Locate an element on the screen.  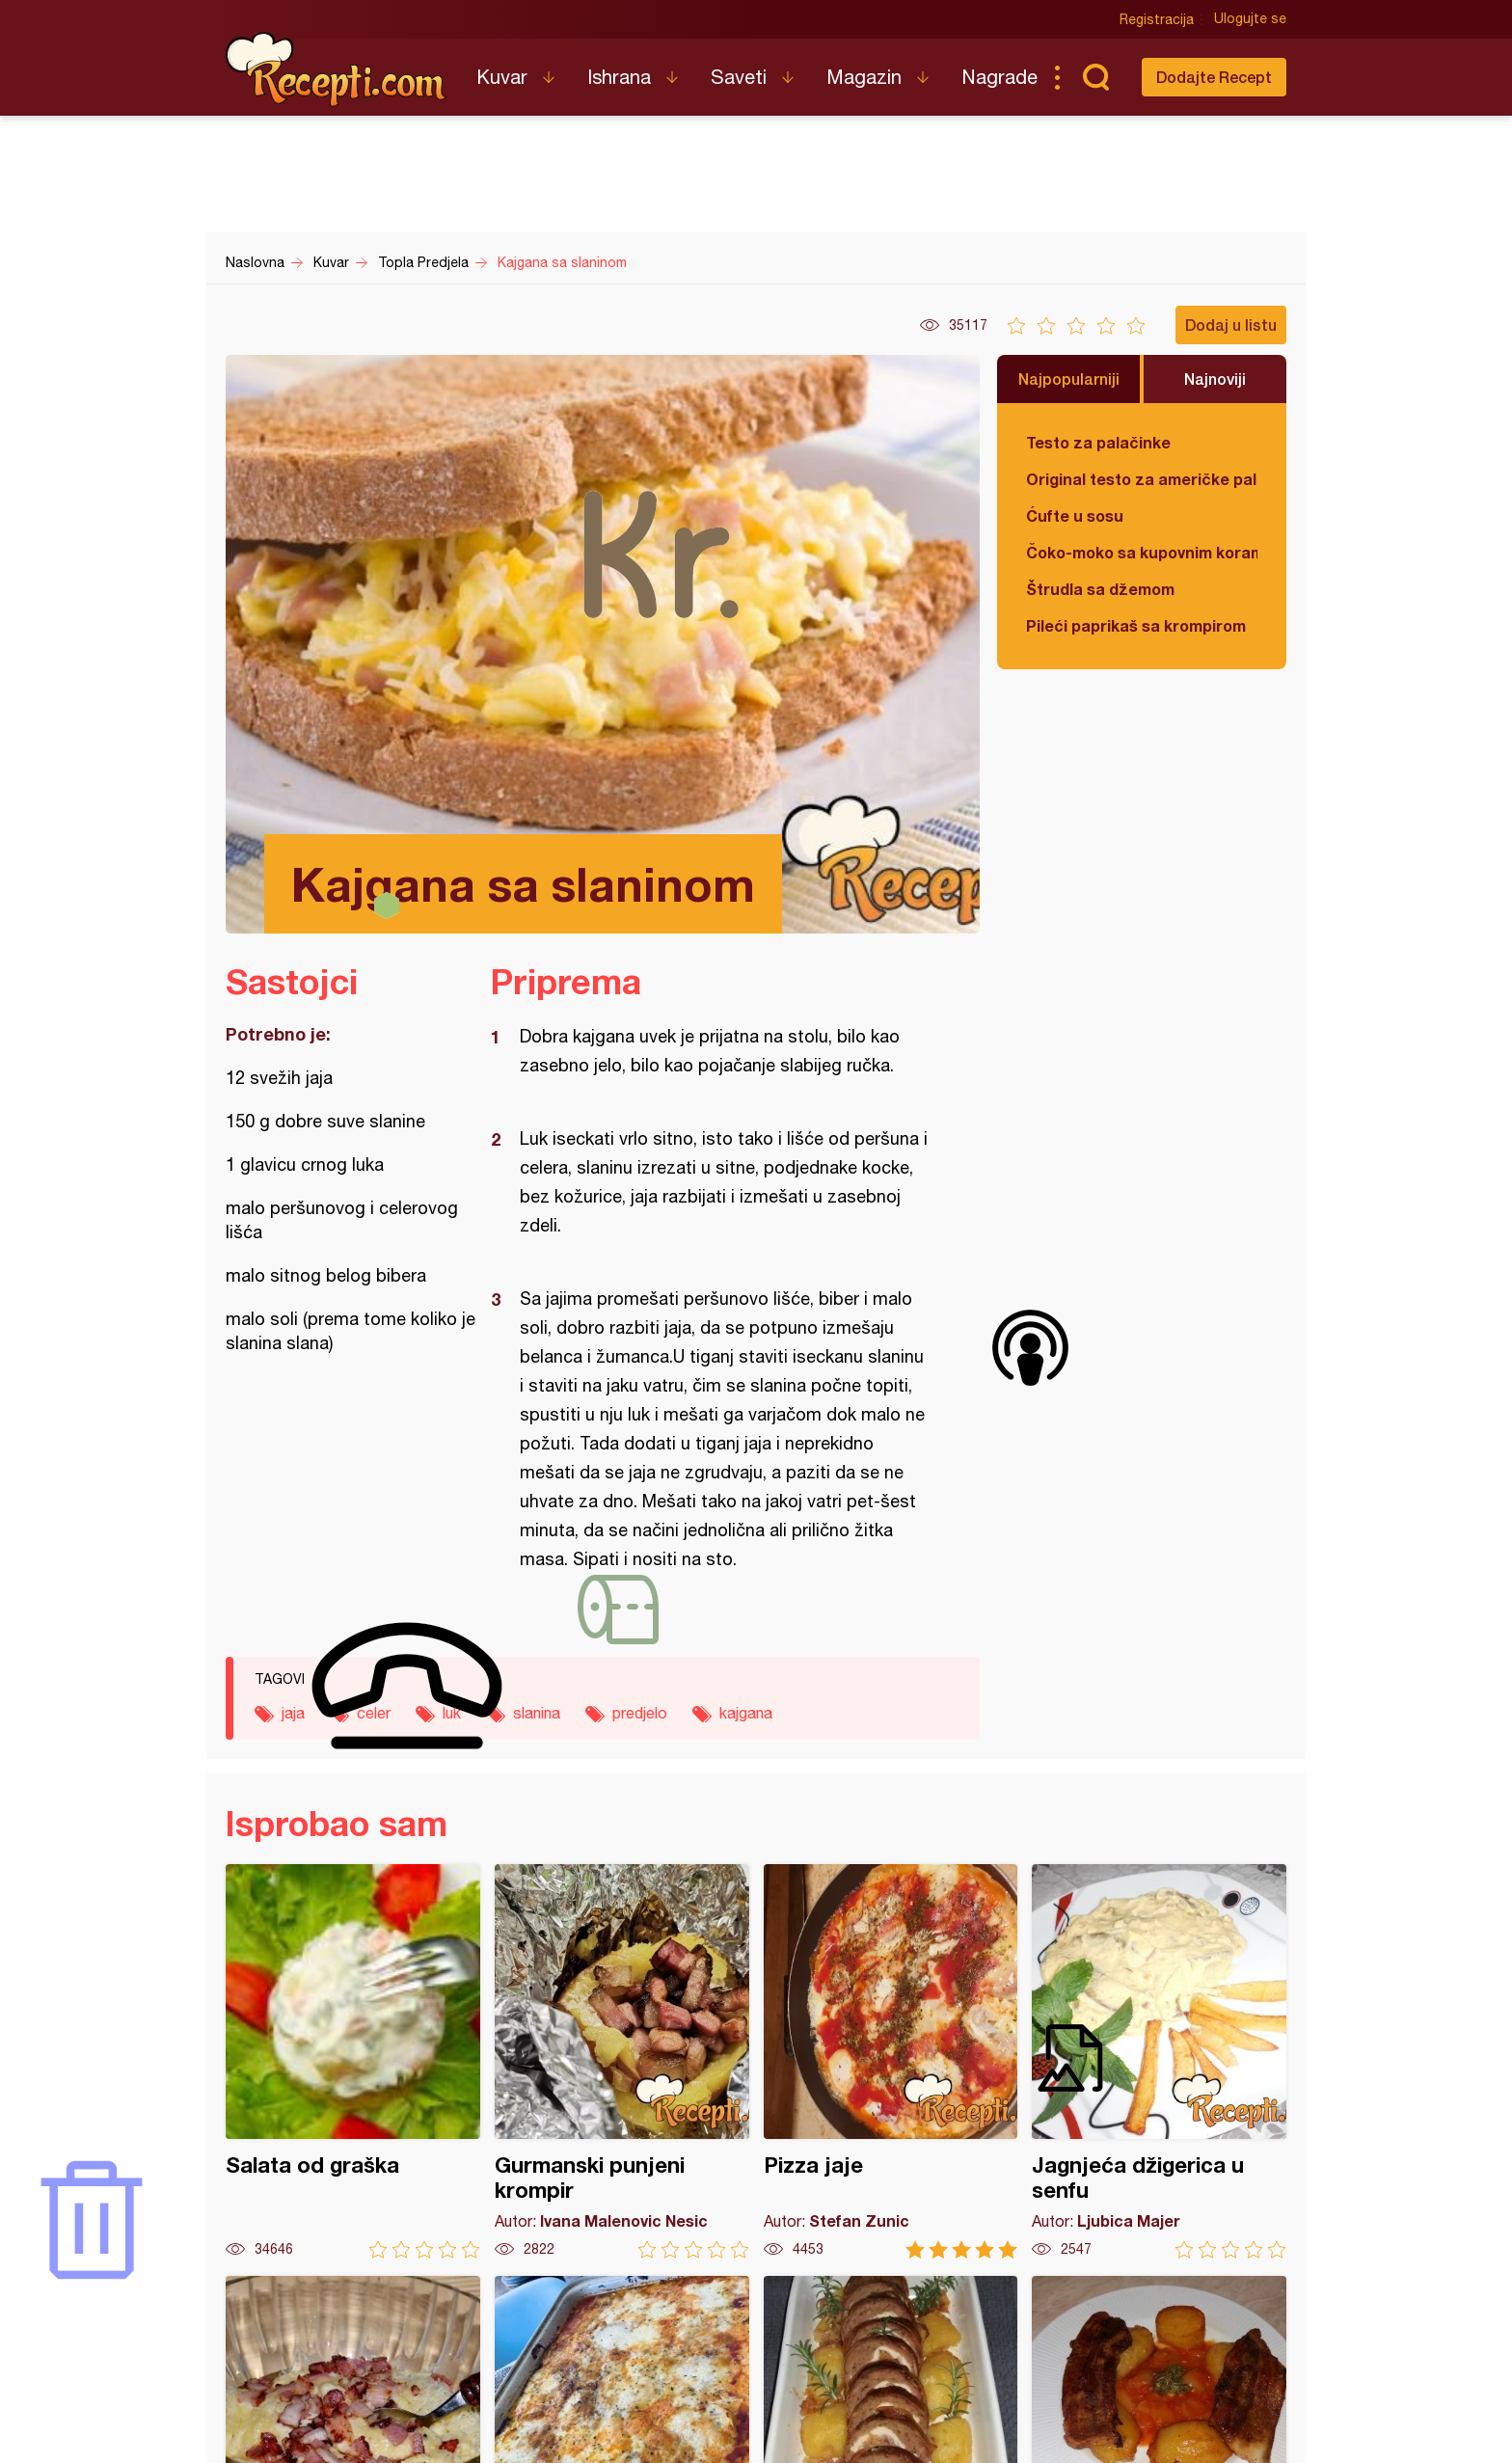
open apple podcasts is located at coordinates (1030, 1347).